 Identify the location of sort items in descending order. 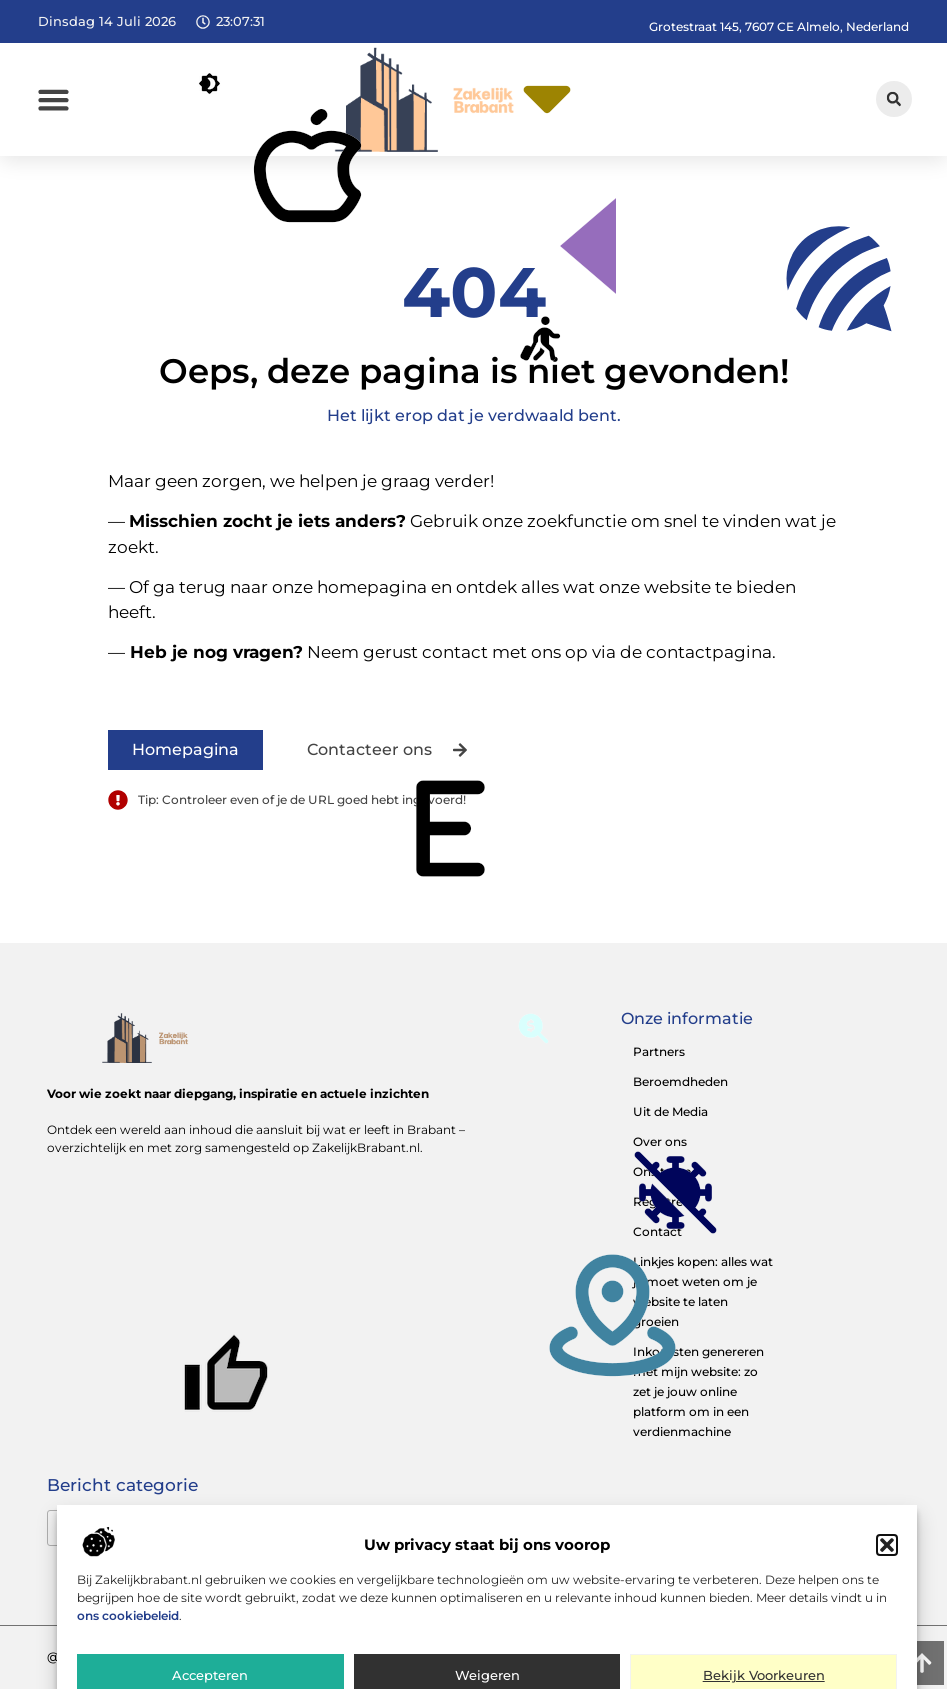
(547, 82).